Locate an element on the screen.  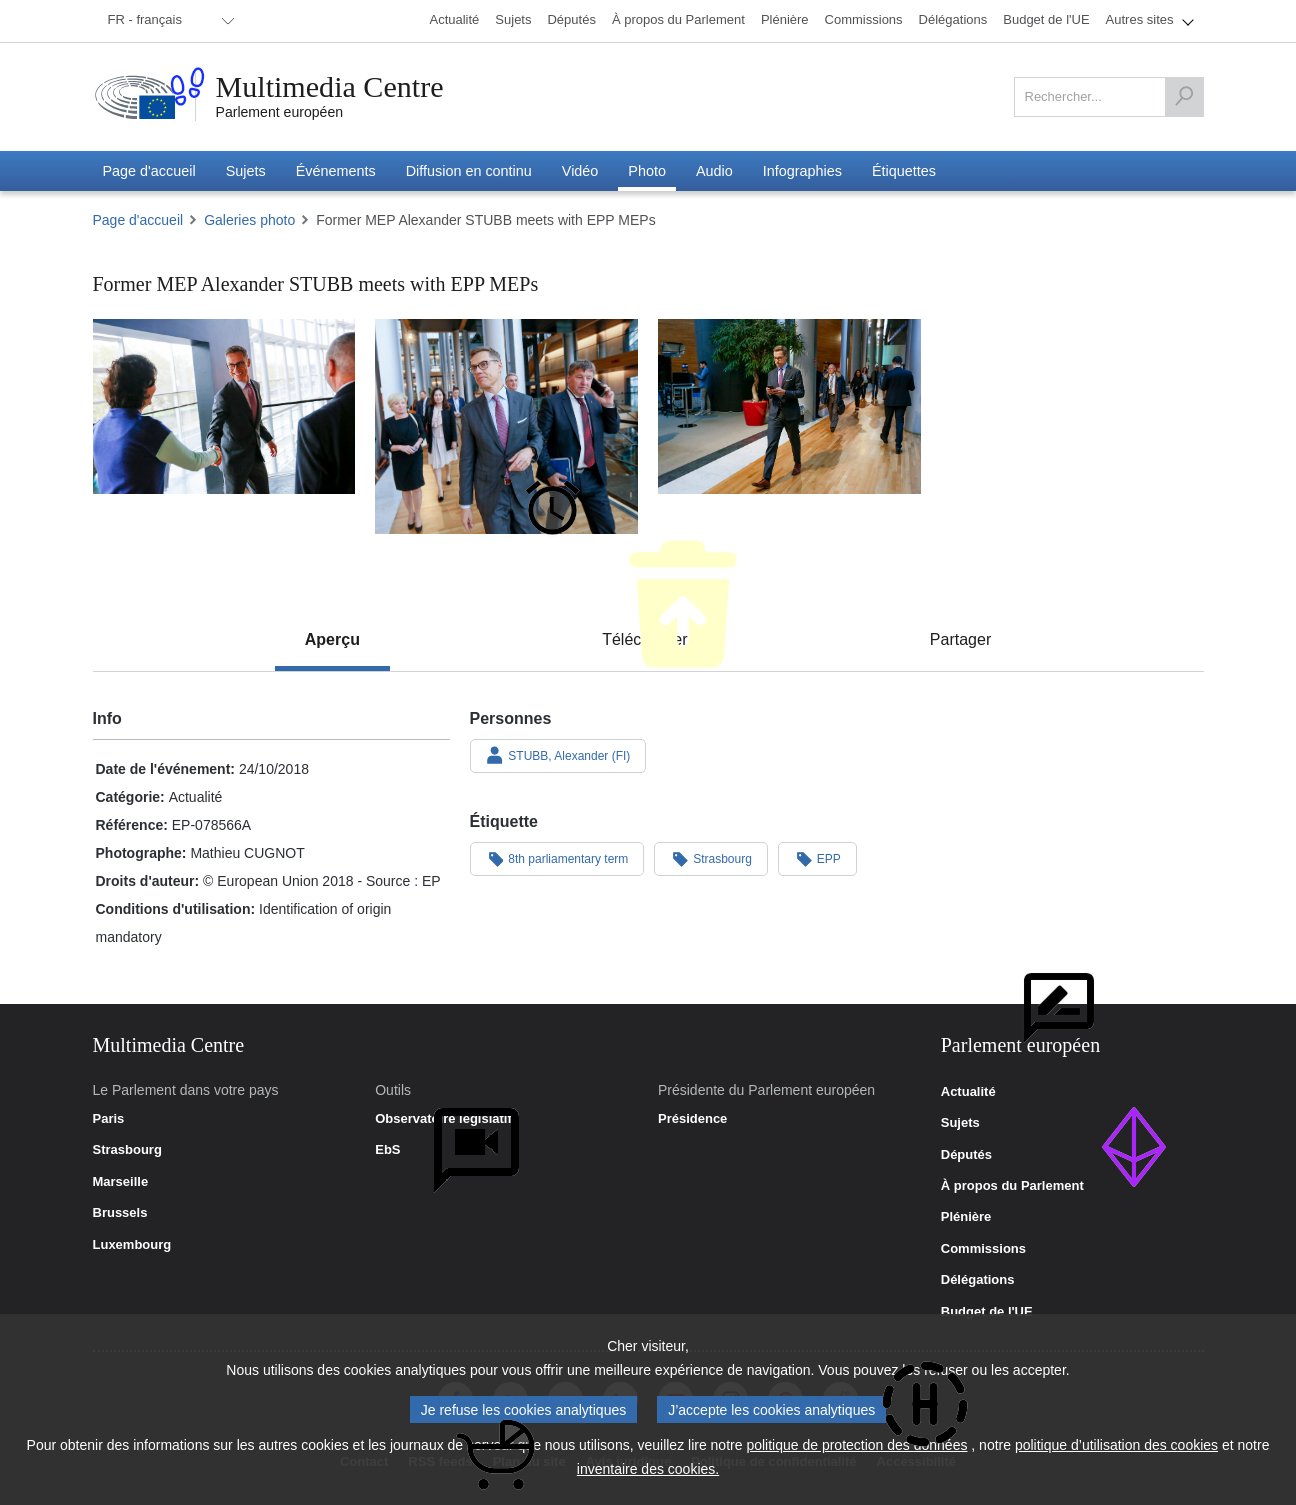
start a video chat conversation is located at coordinates (476, 1150).